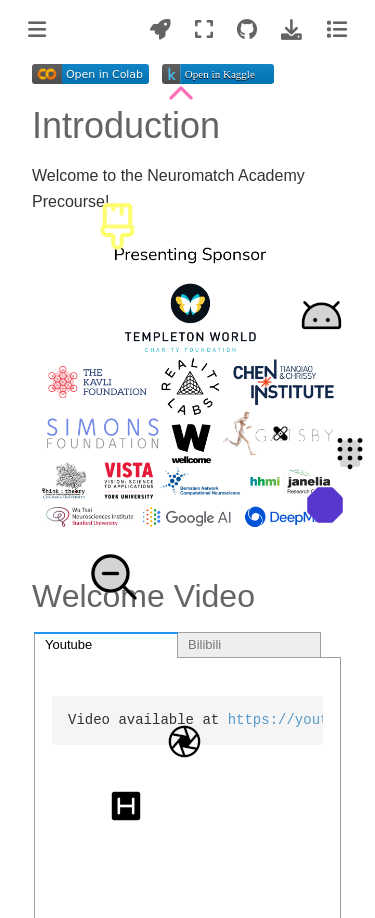 The image size is (375, 918). What do you see at coordinates (184, 741) in the screenshot?
I see `open camera settings` at bounding box center [184, 741].